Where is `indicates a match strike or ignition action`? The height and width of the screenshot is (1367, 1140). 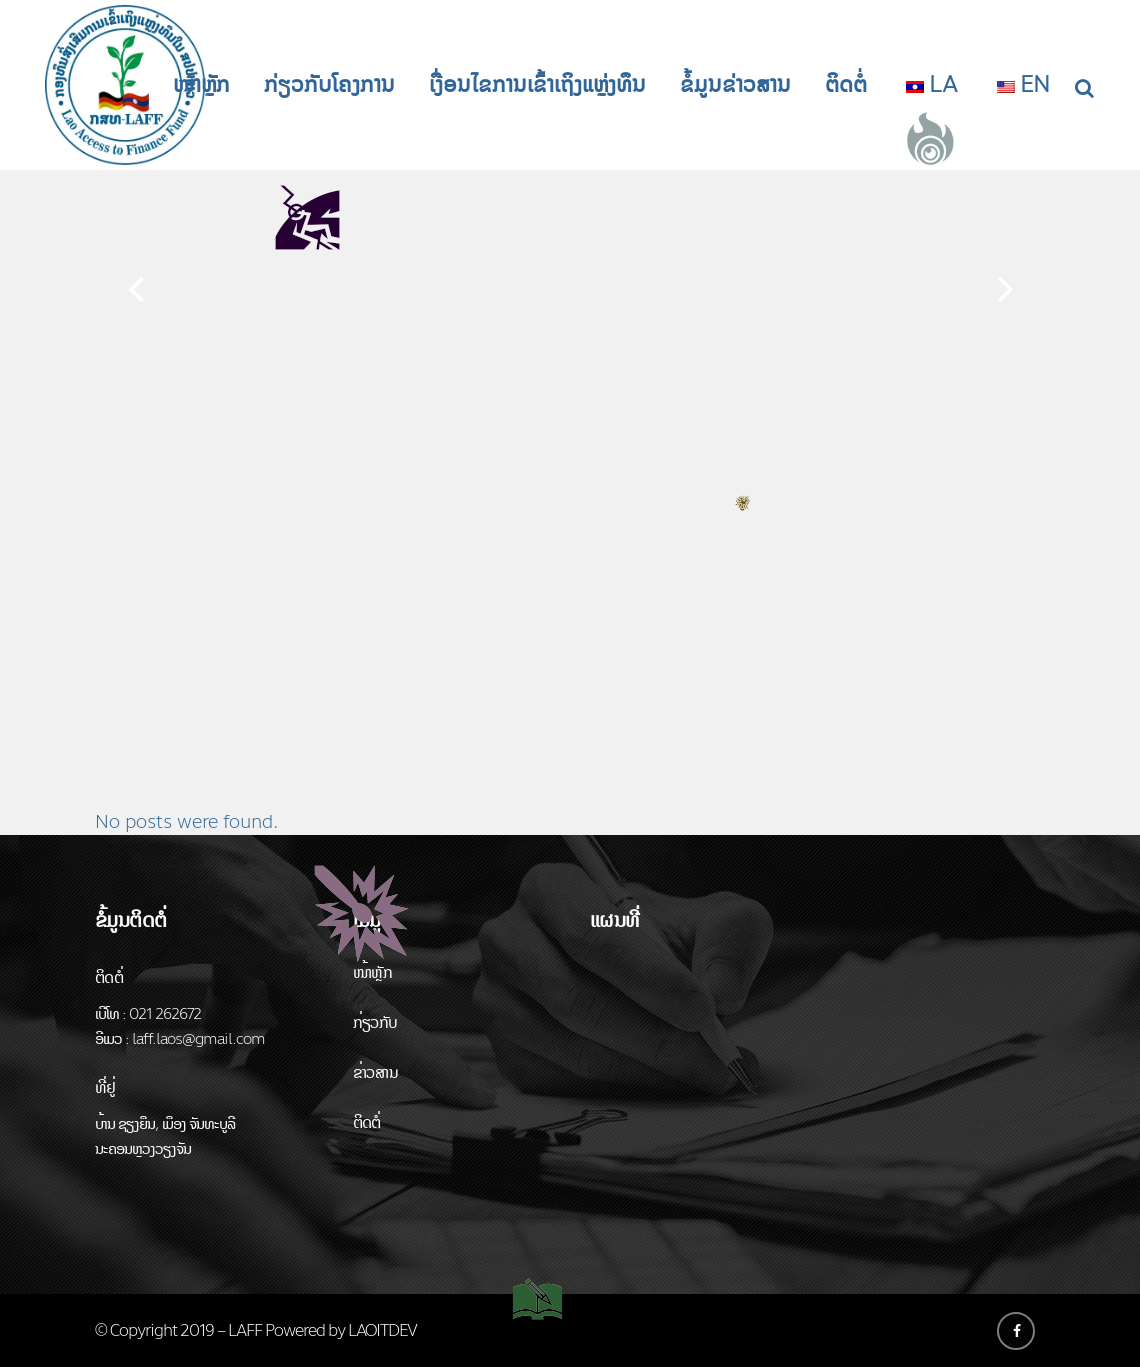 indicates a match strike or ignition action is located at coordinates (363, 914).